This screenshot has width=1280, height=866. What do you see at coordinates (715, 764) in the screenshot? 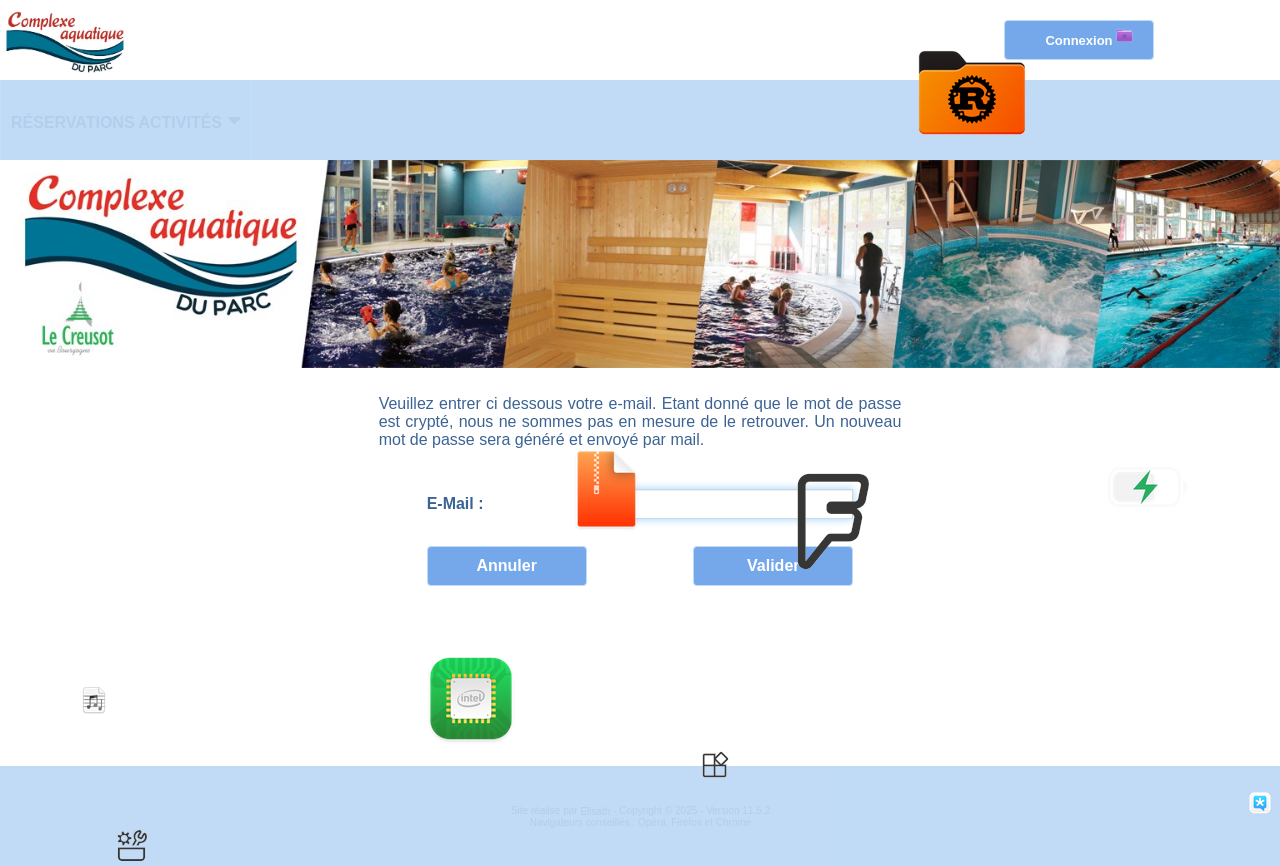
I see `install new software or application` at bounding box center [715, 764].